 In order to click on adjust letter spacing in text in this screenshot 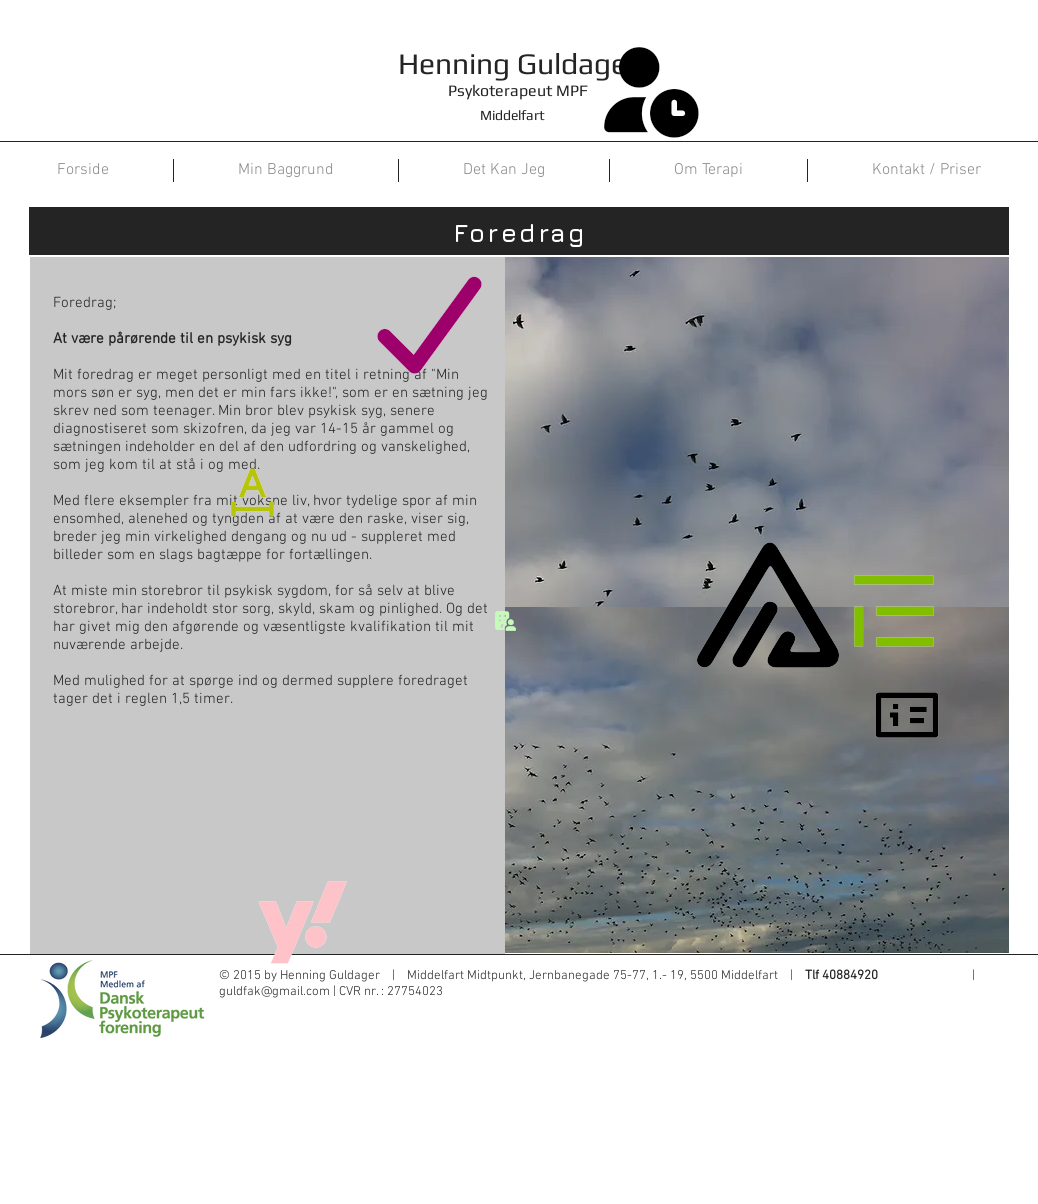, I will do `click(252, 492)`.